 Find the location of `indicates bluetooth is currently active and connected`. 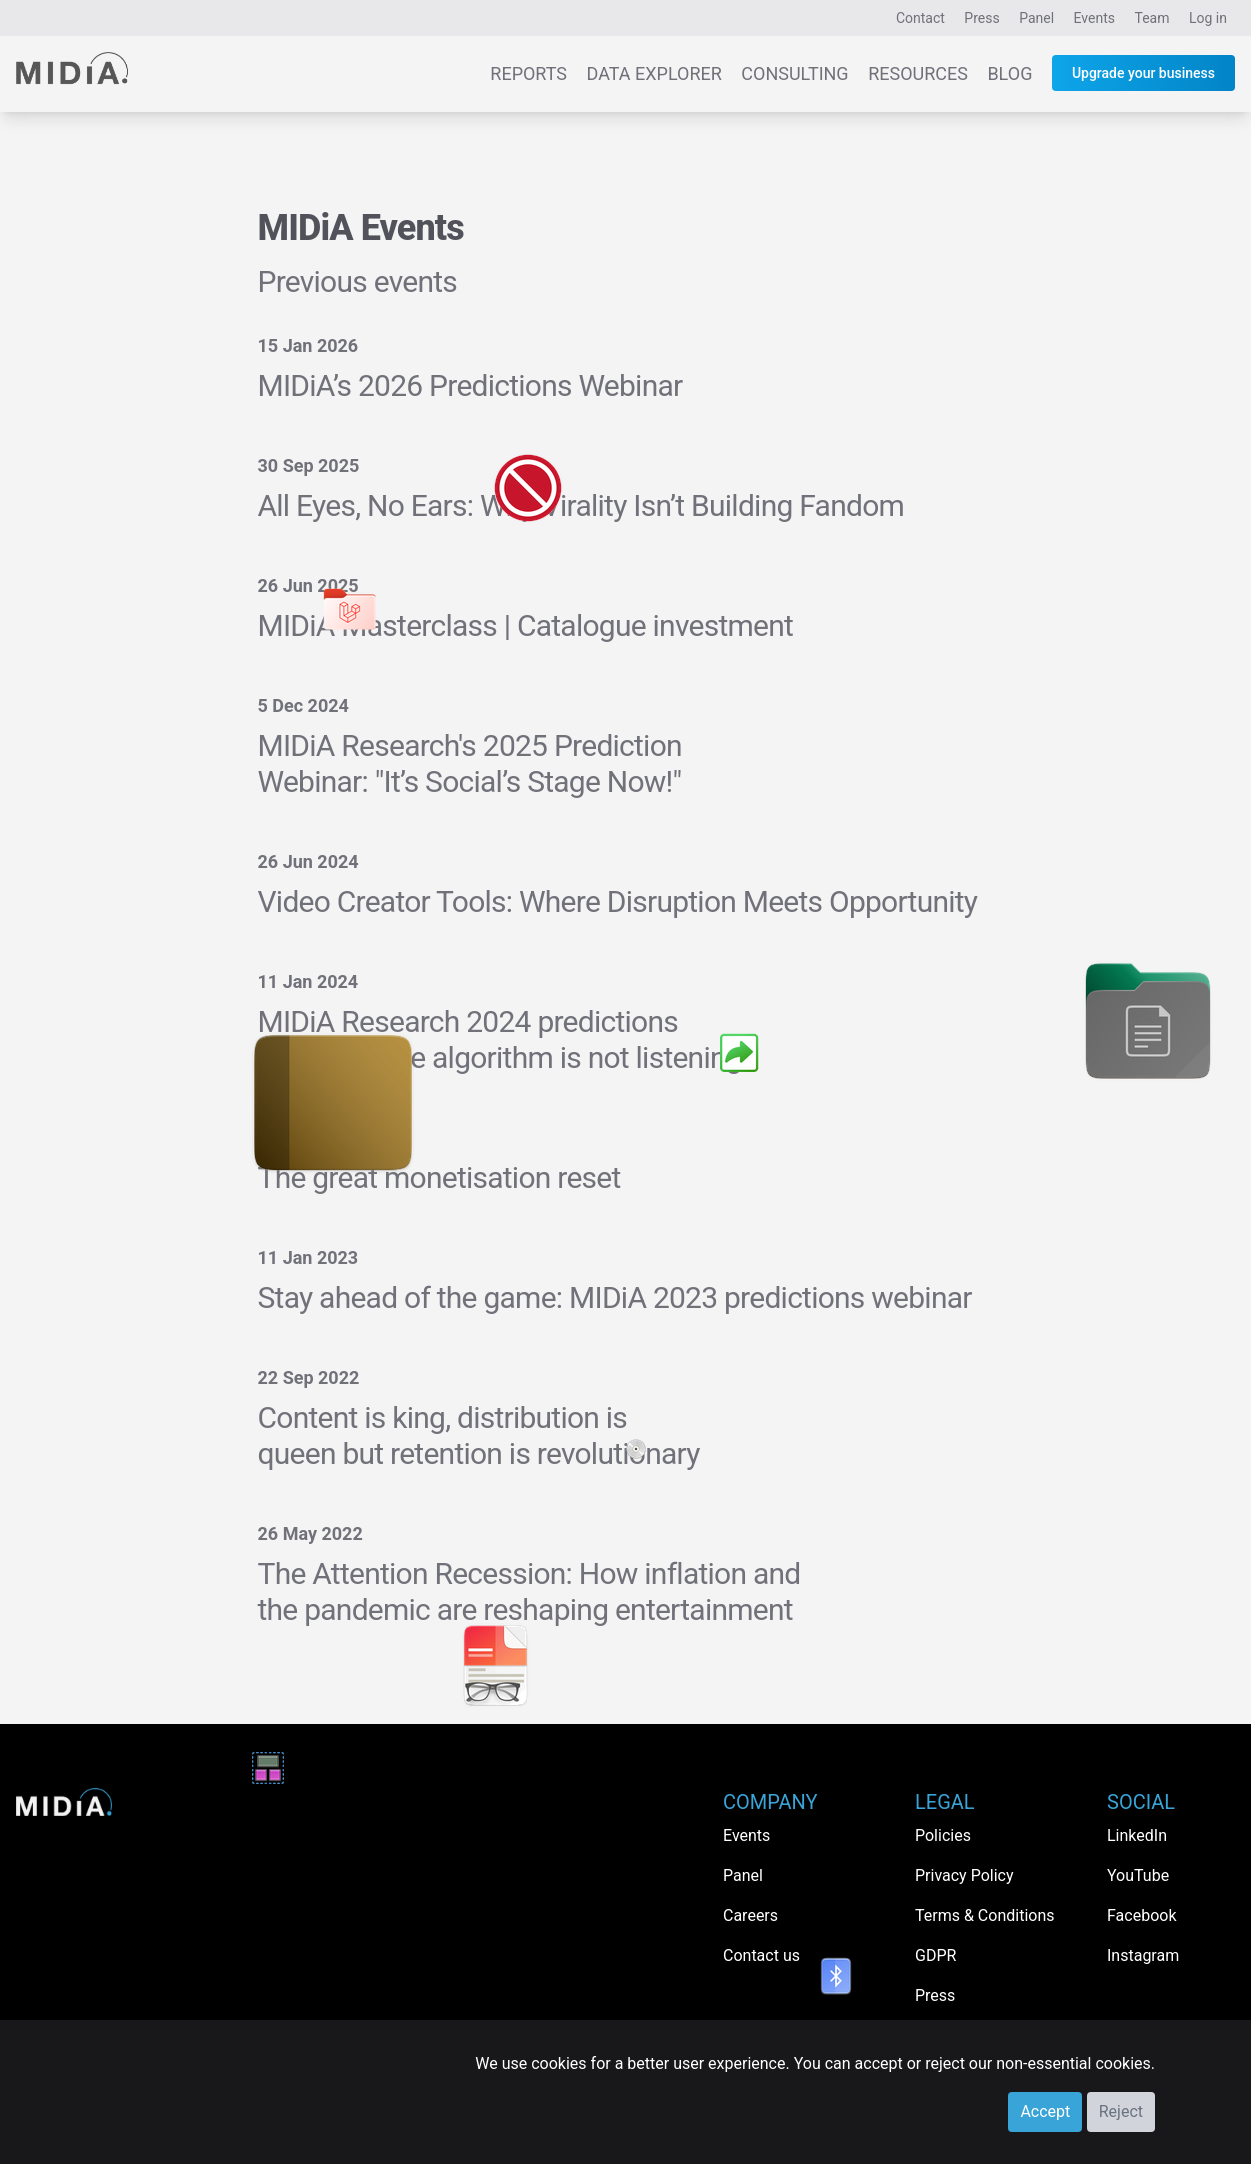

indicates bluetooth is currently active and connected is located at coordinates (836, 1976).